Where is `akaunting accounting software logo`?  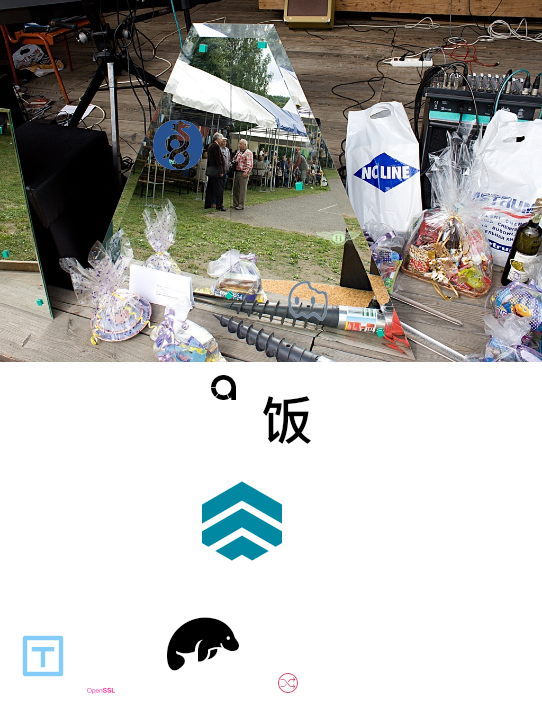
akaunting accounting software logo is located at coordinates (223, 387).